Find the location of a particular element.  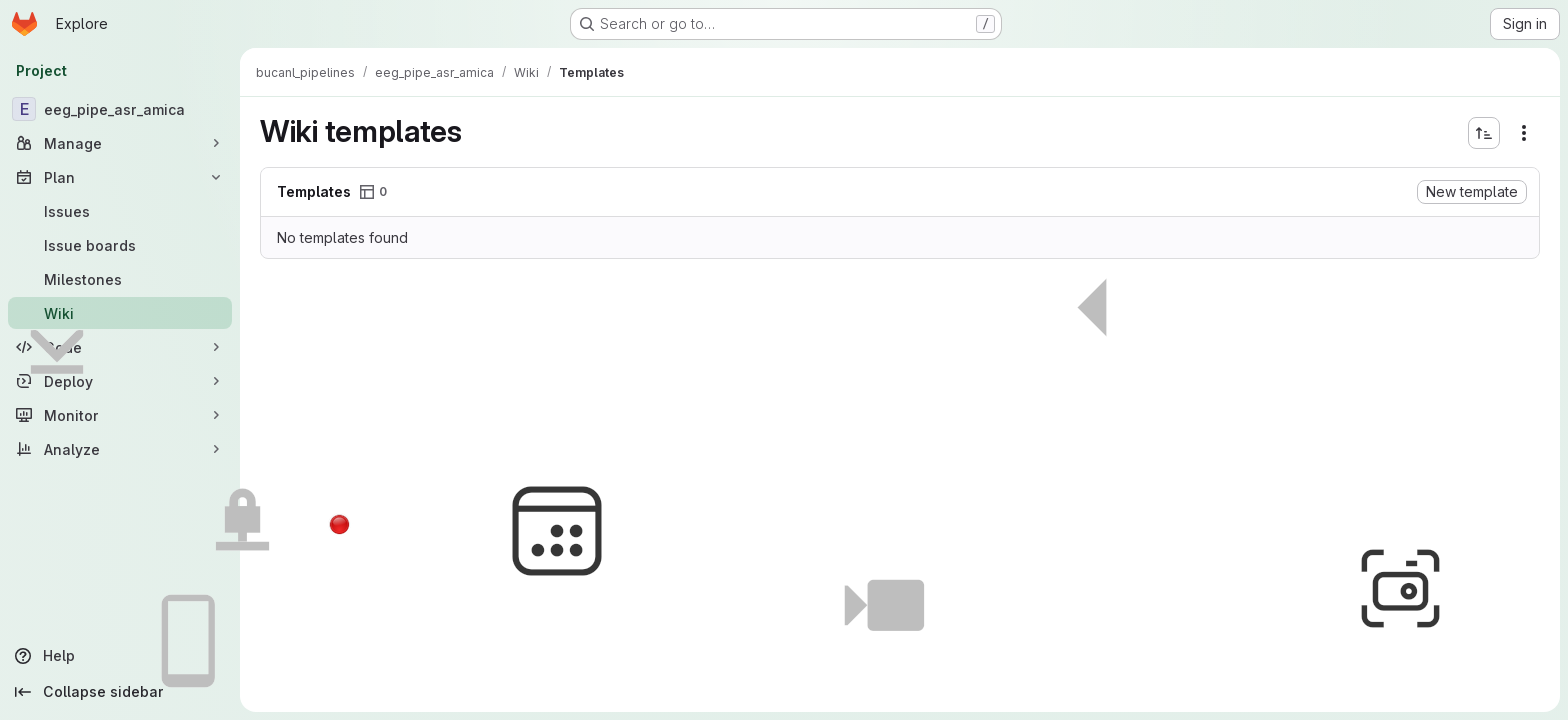

take a screenshot is located at coordinates (1400, 588).